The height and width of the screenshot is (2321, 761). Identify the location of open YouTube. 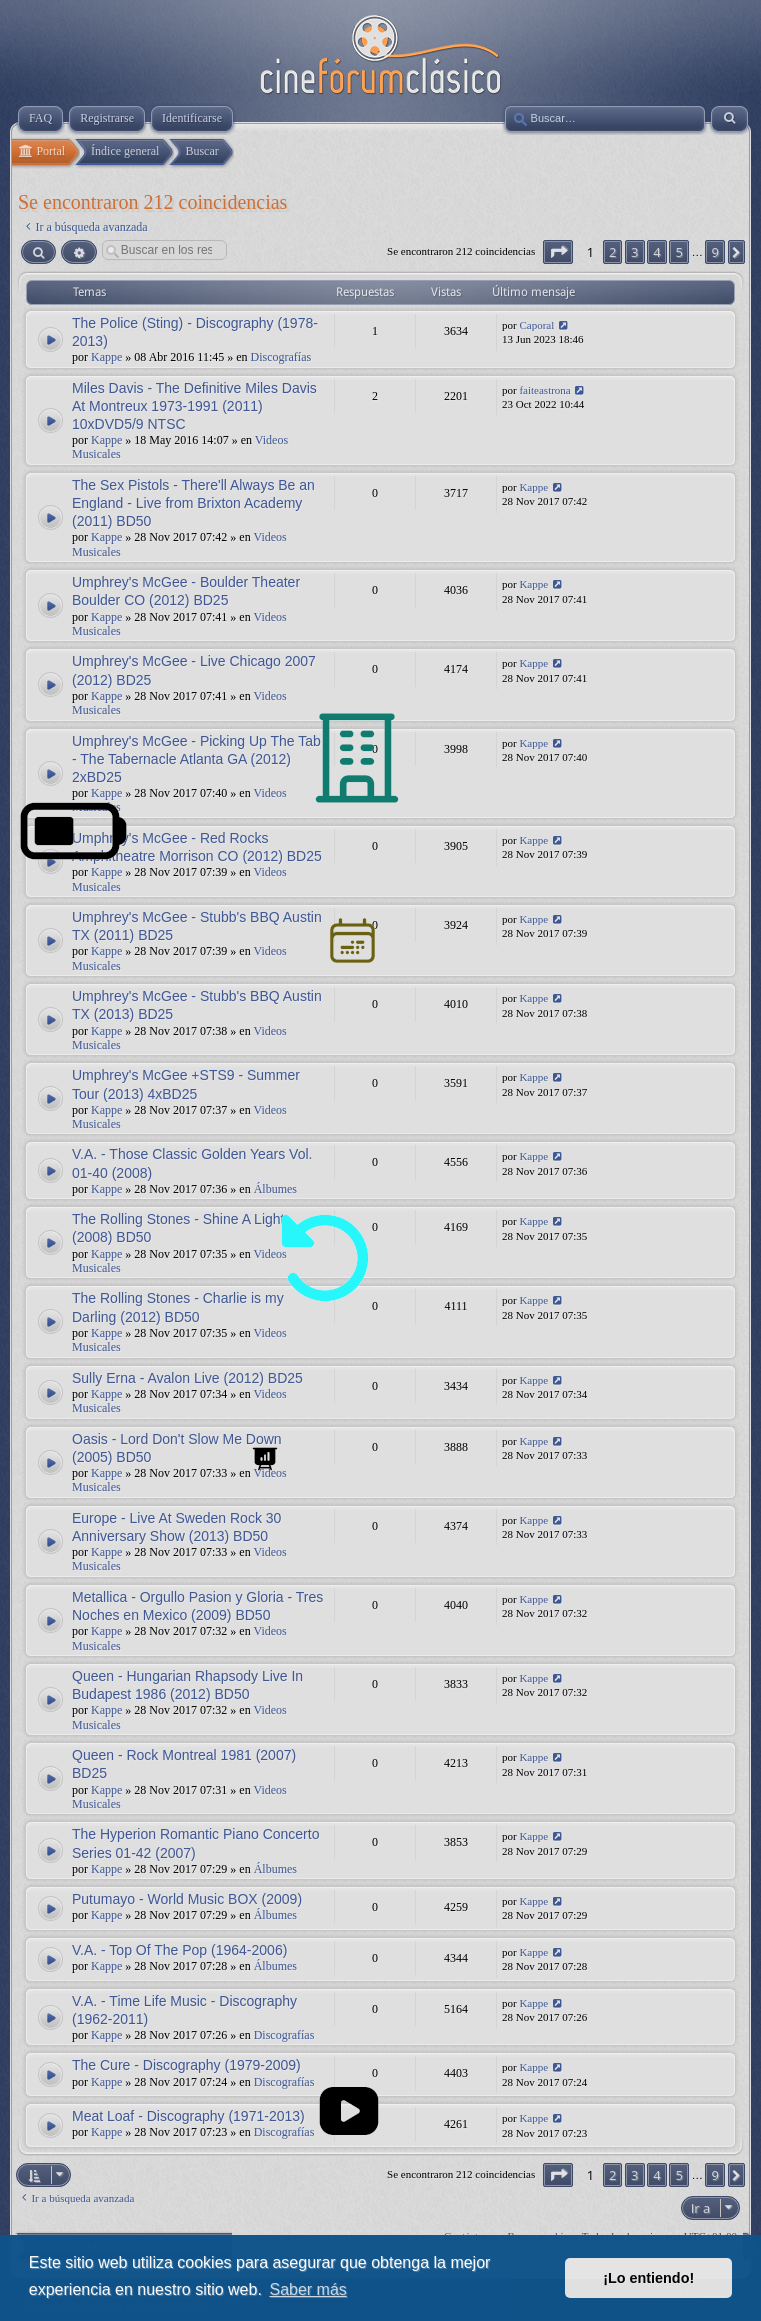
(349, 2111).